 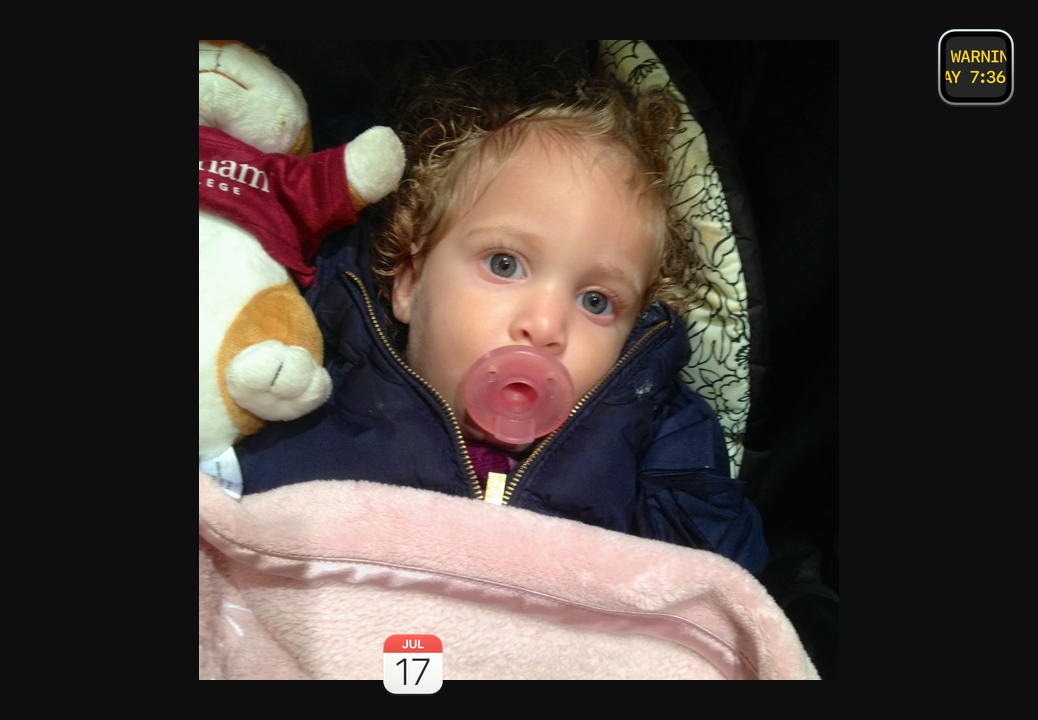 What do you see at coordinates (413, 664) in the screenshot?
I see `open the calendar app` at bounding box center [413, 664].